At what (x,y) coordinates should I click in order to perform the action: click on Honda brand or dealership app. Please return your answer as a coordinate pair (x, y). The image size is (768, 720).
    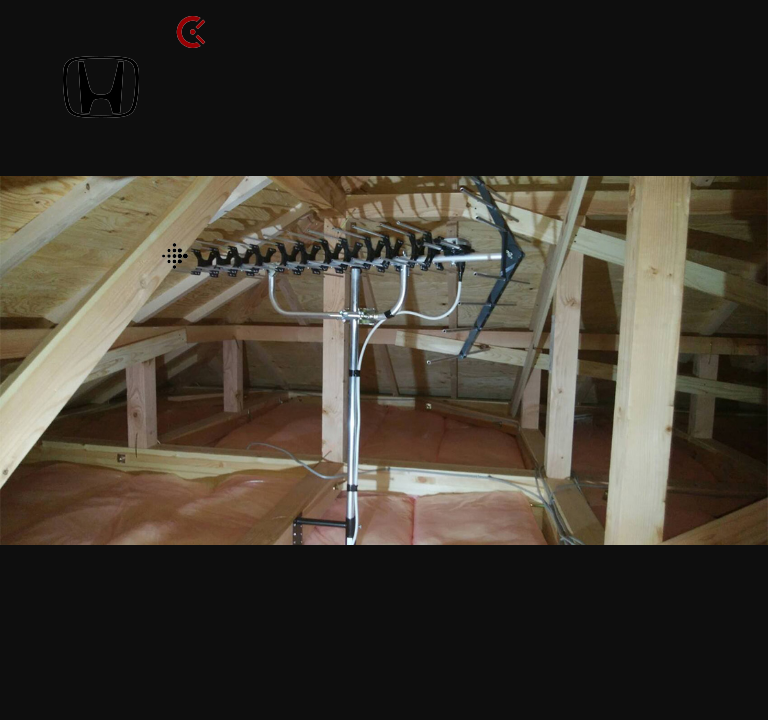
    Looking at the image, I should click on (101, 87).